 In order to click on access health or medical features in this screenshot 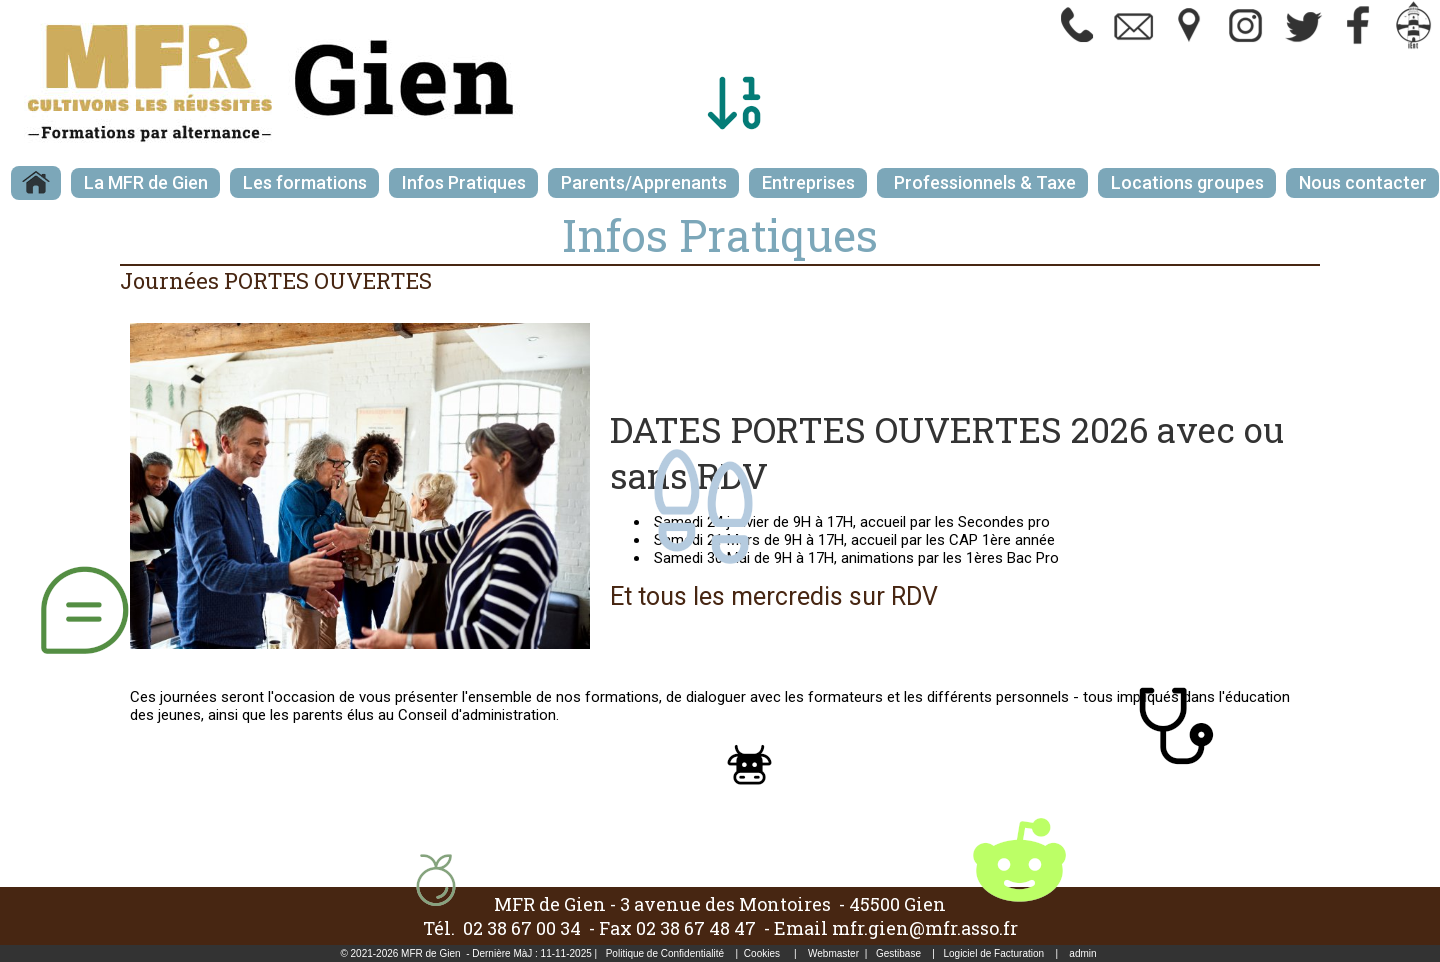, I will do `click(1172, 723)`.